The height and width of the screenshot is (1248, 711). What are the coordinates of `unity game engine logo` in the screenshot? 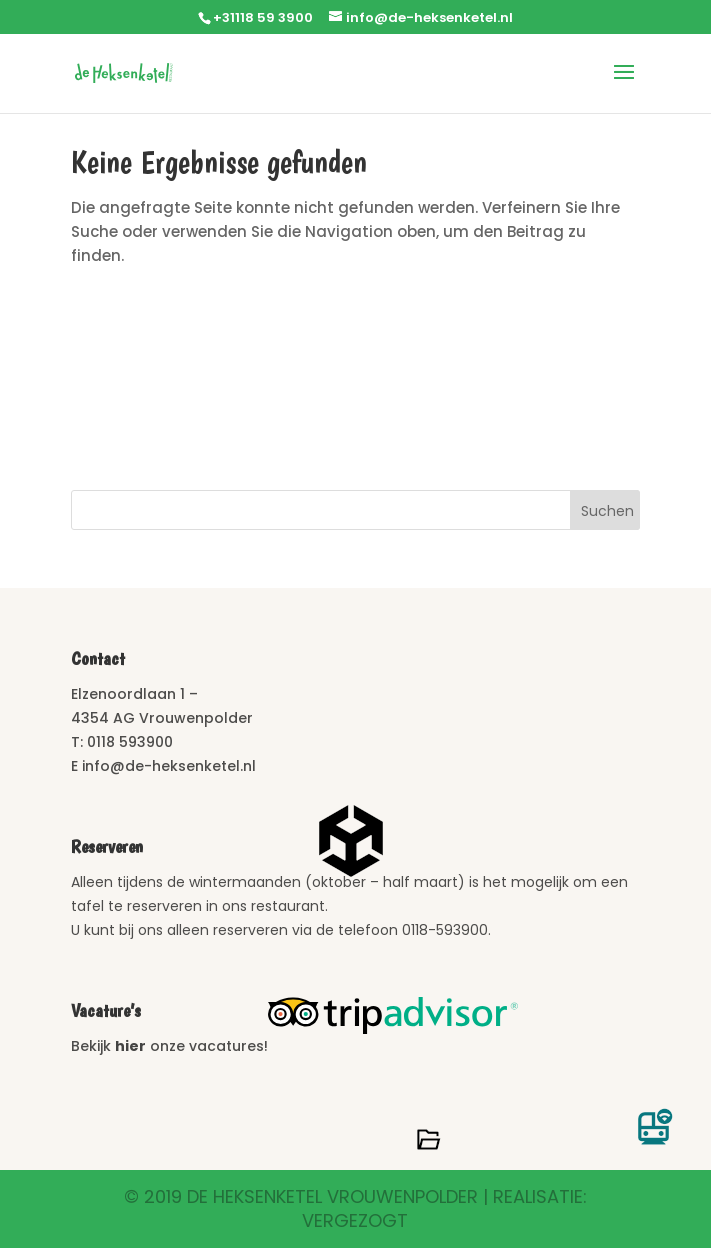 It's located at (351, 841).